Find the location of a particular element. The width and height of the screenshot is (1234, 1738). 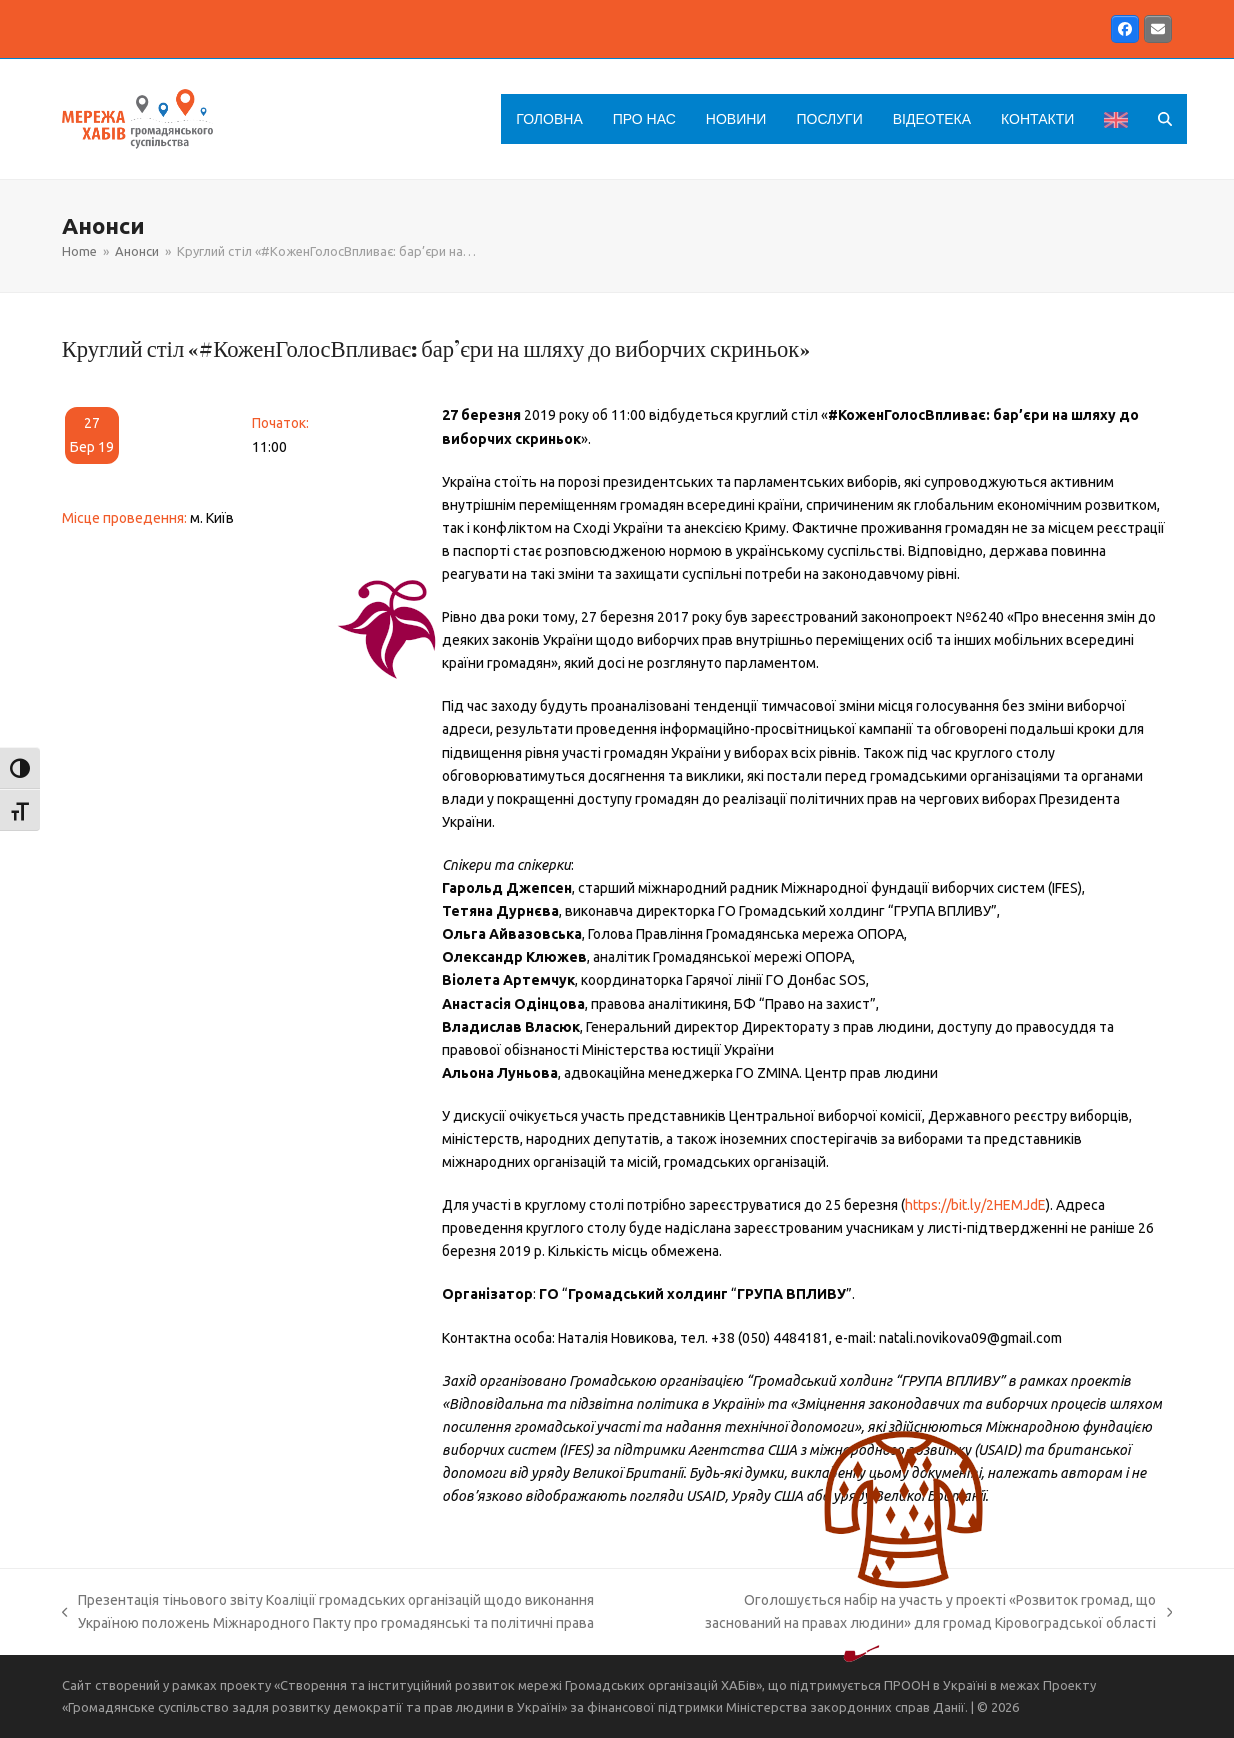

represents plant or nature-related content is located at coordinates (386, 629).